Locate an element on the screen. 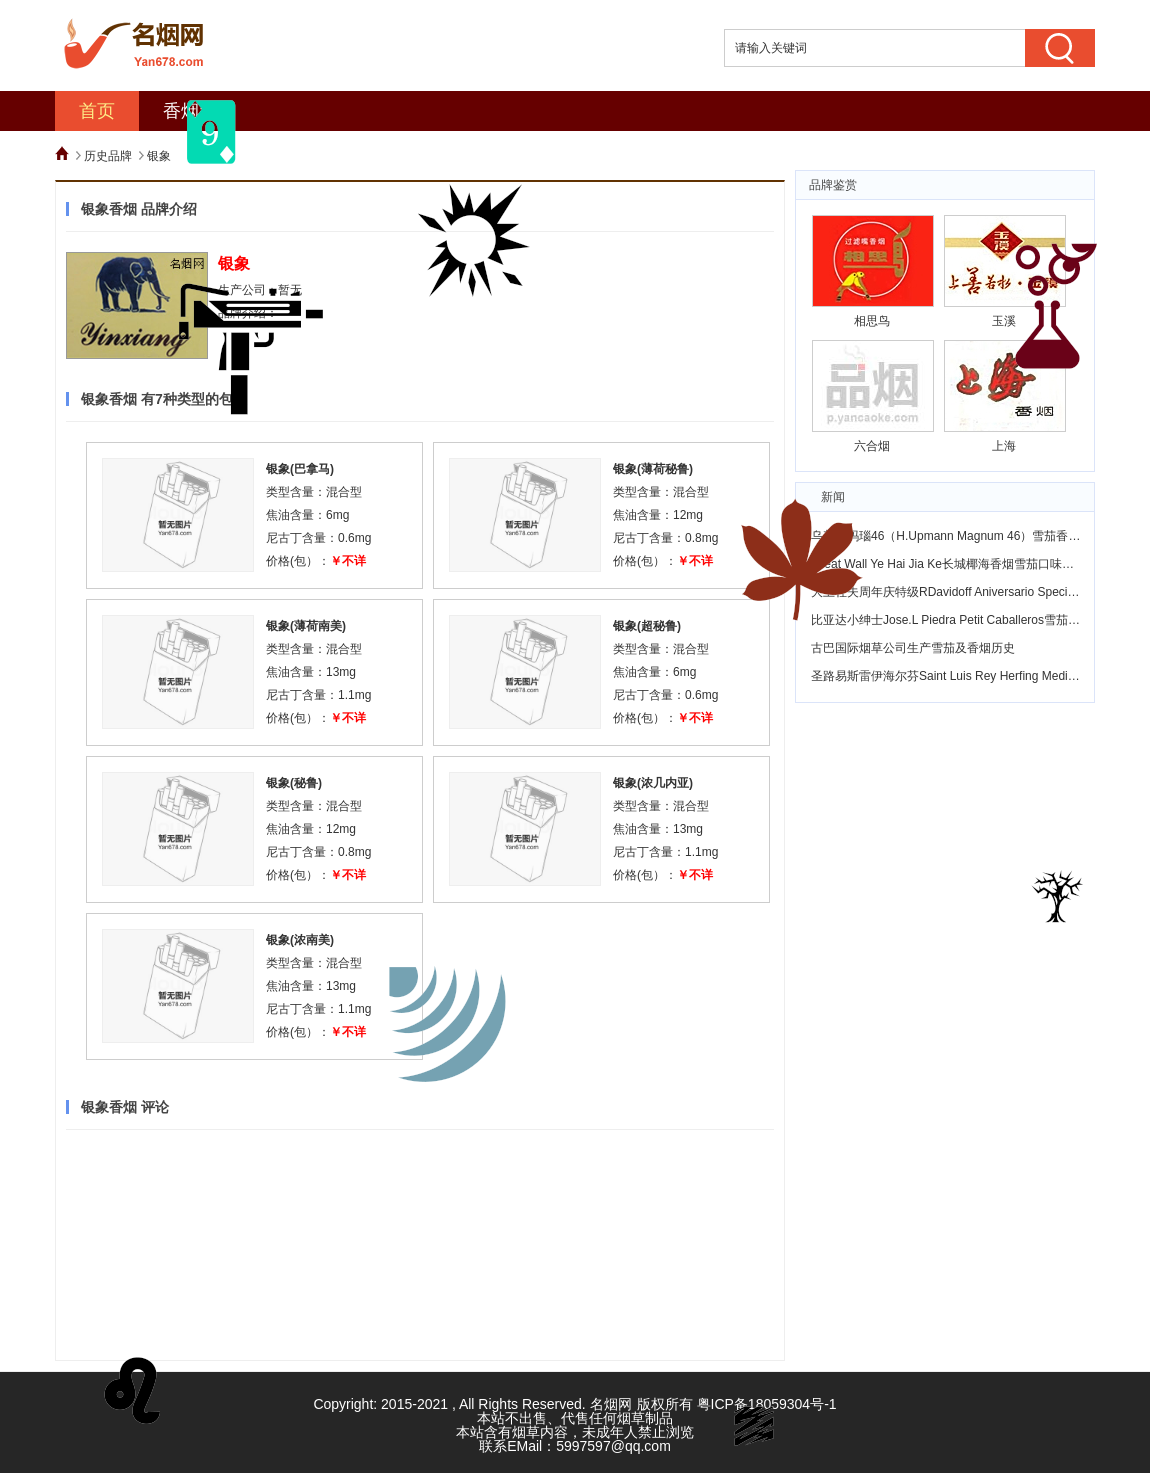 This screenshot has height=1473, width=1150. dead or withered tree element in a game interface is located at coordinates (1057, 896).